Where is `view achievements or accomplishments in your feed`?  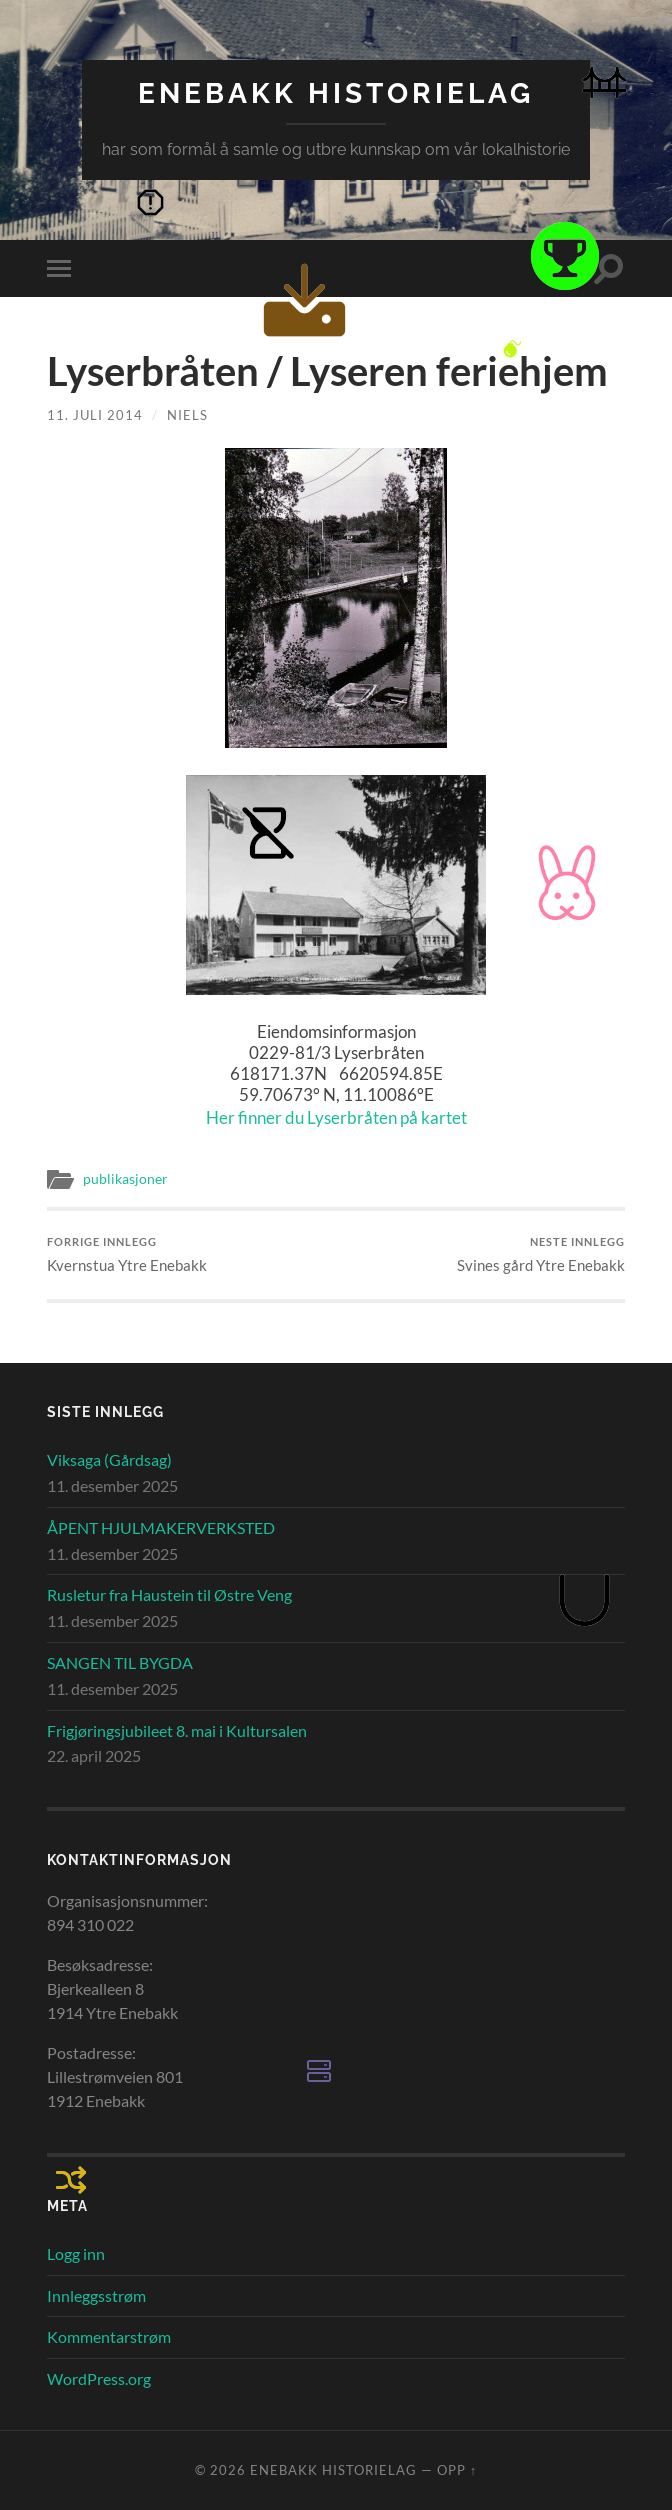 view achievements or accomplishments in your feed is located at coordinates (565, 256).